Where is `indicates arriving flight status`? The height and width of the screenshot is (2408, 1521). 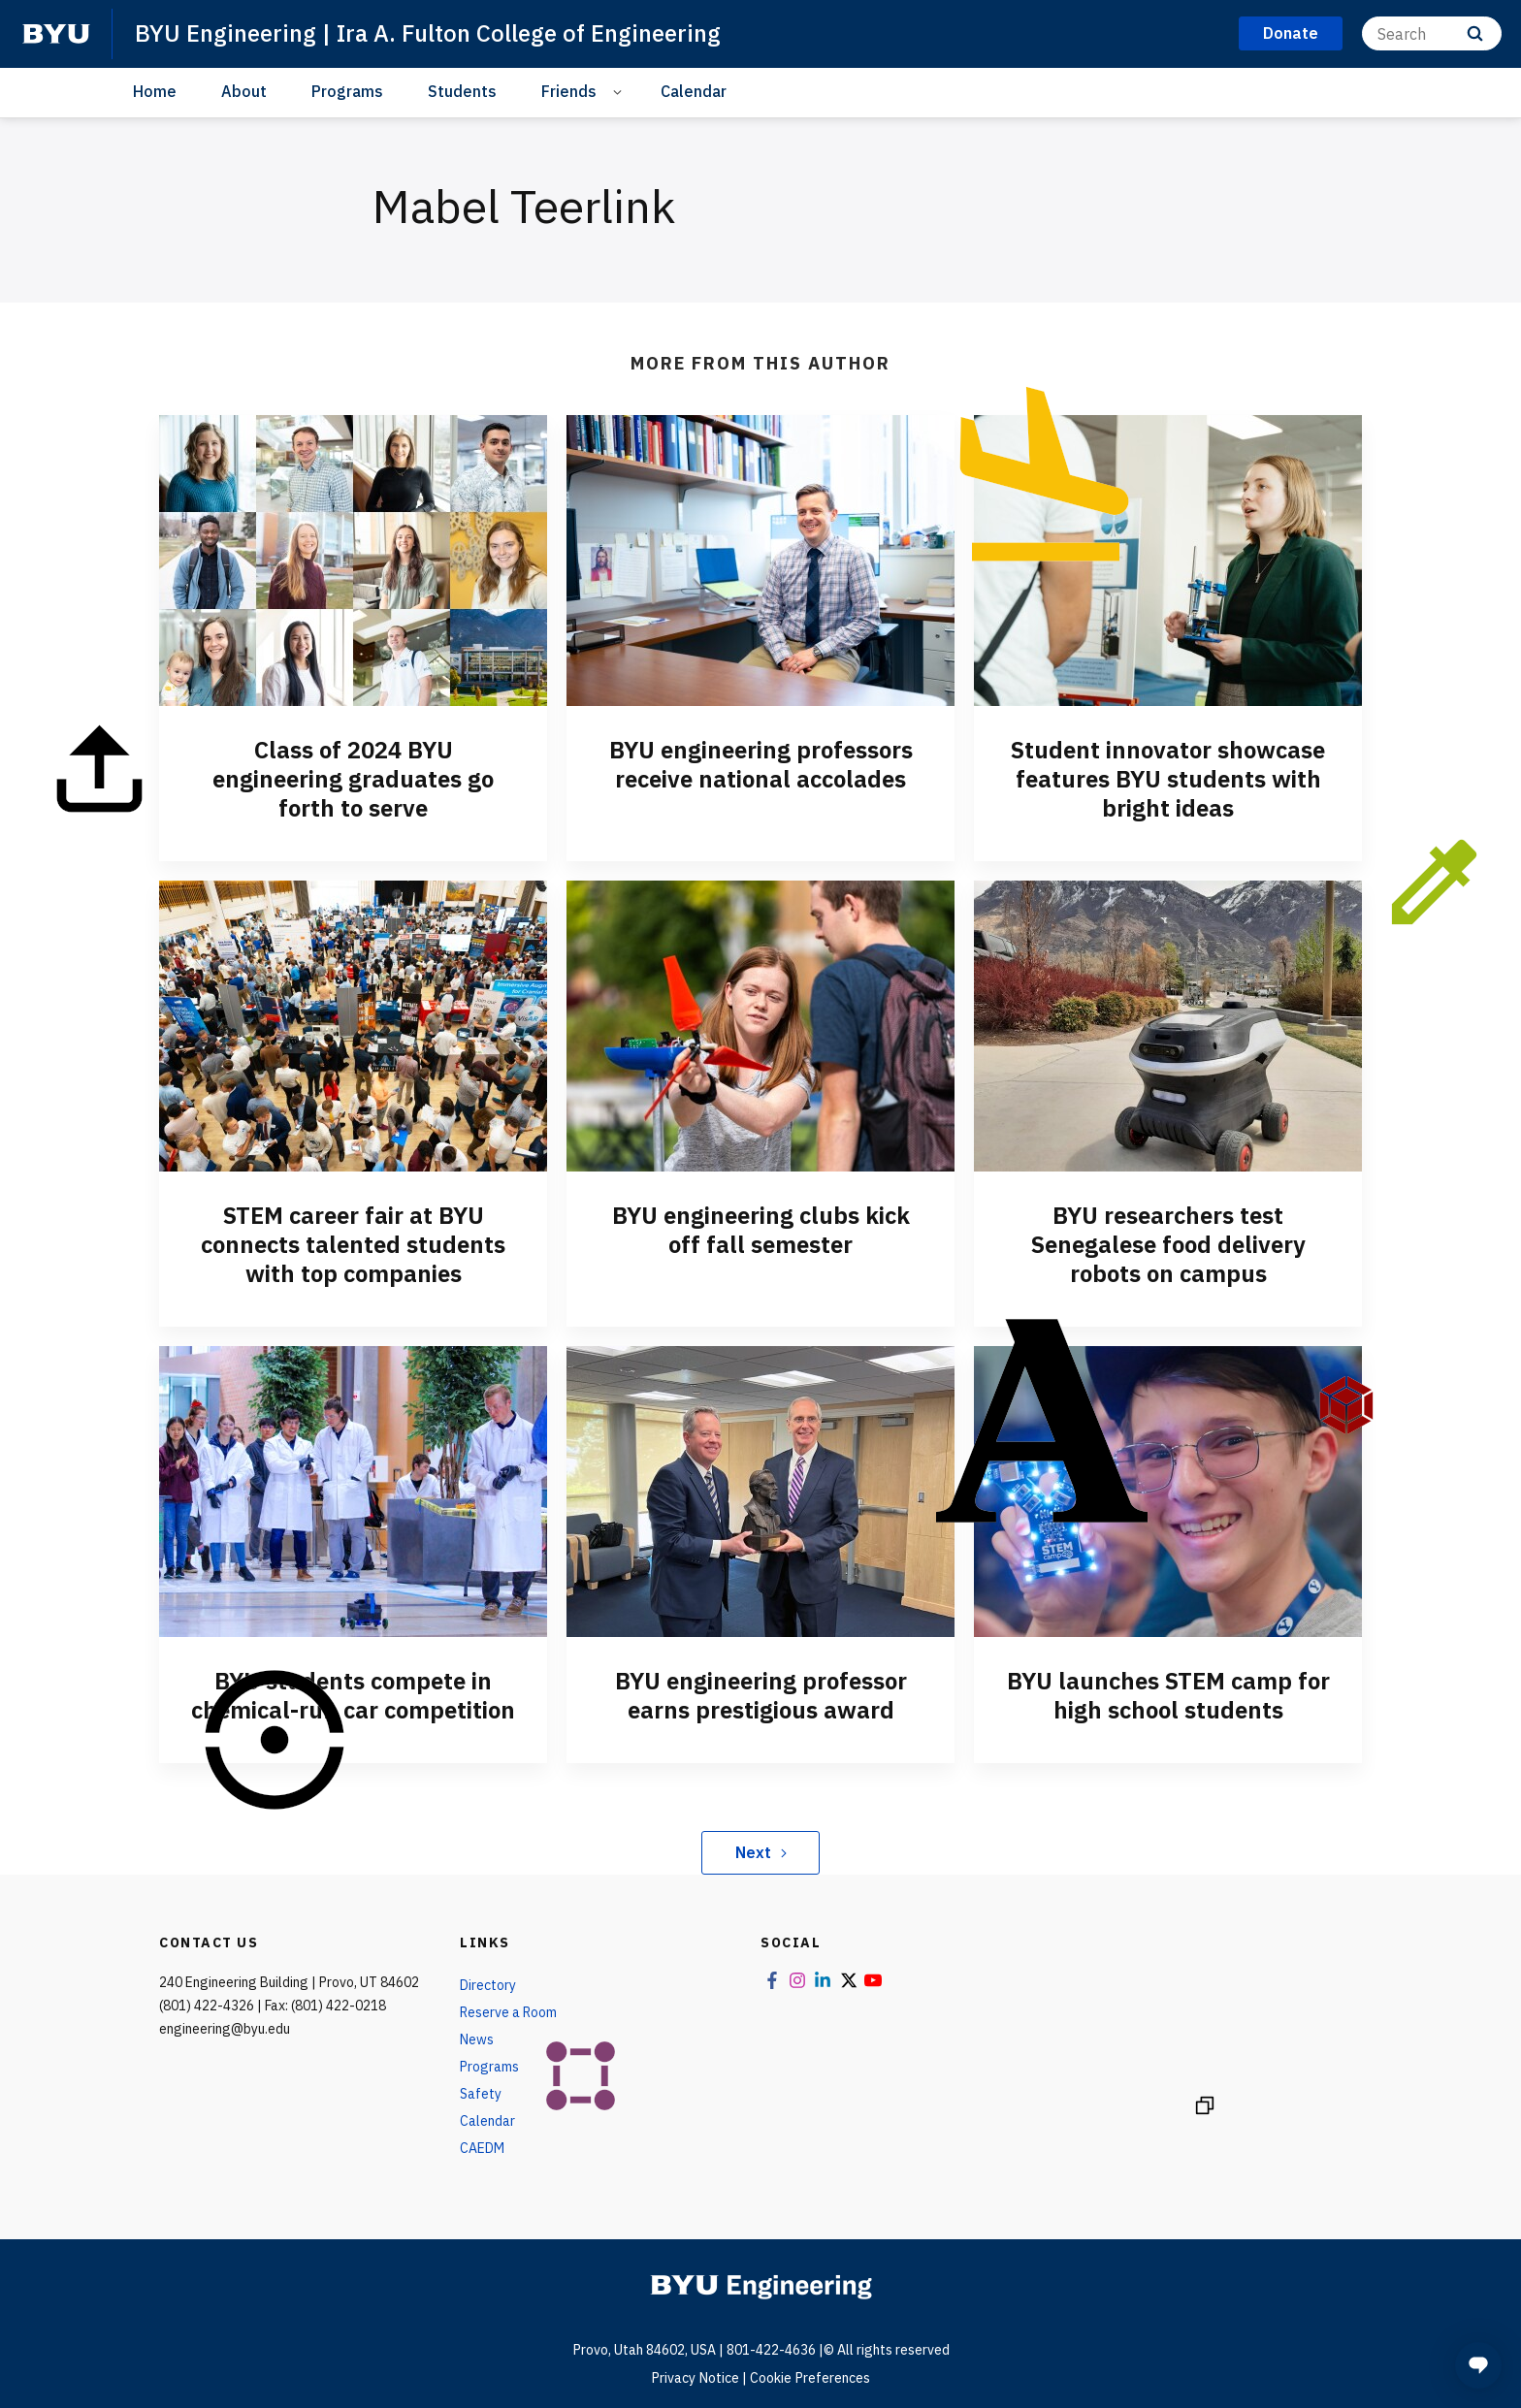
indicates arriving flight status is located at coordinates (1046, 478).